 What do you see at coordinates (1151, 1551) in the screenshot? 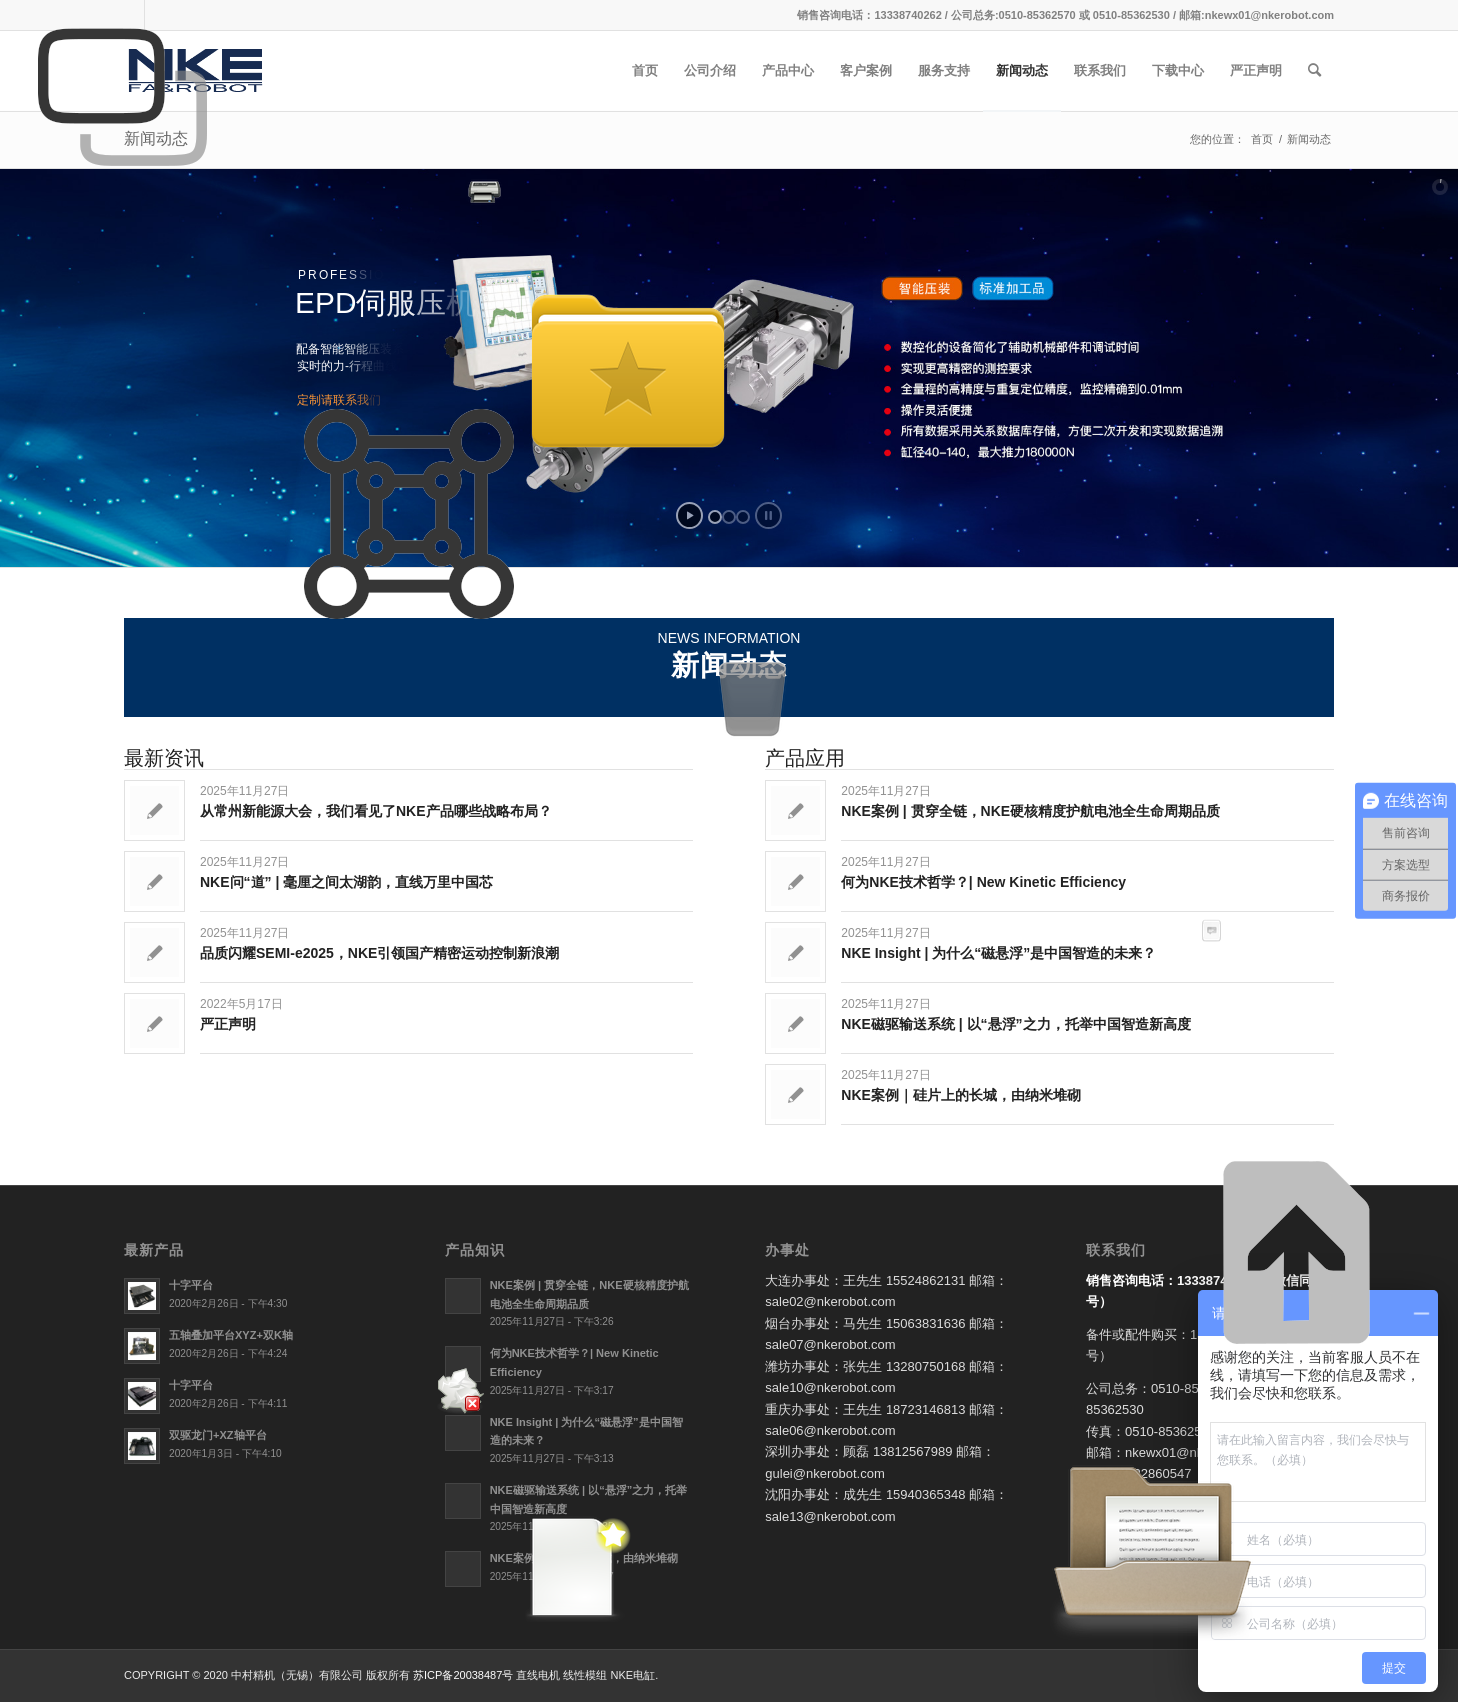
I see `open an existing document or file` at bounding box center [1151, 1551].